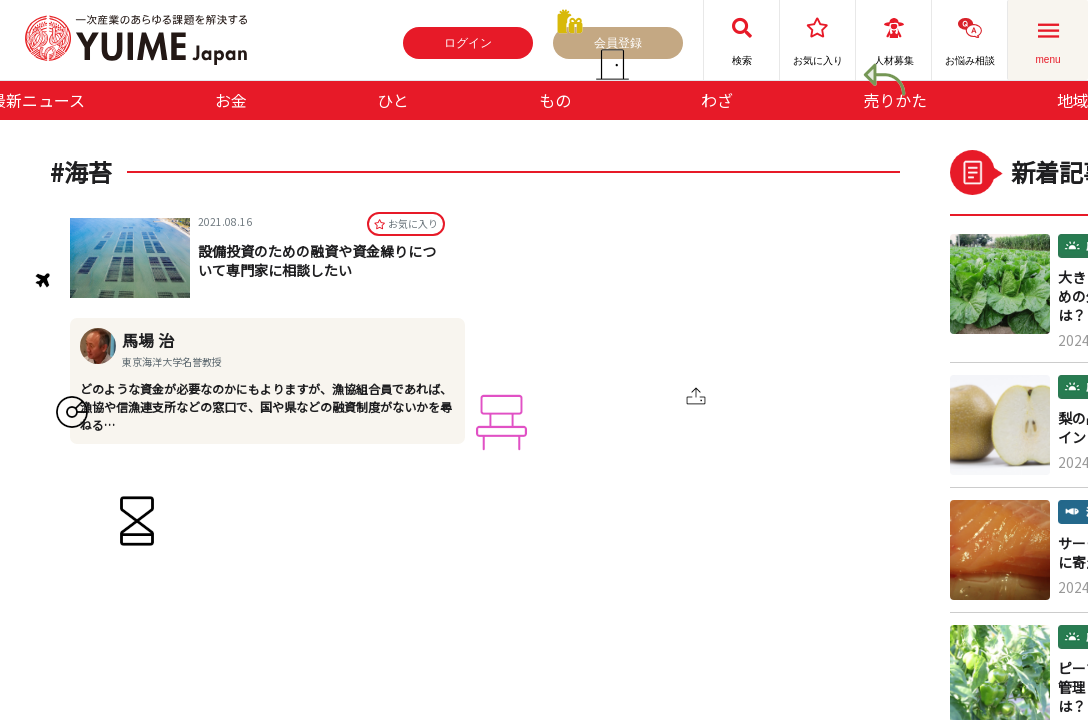 The image size is (1088, 720). Describe the element at coordinates (137, 521) in the screenshot. I see `indicates time is running low` at that location.